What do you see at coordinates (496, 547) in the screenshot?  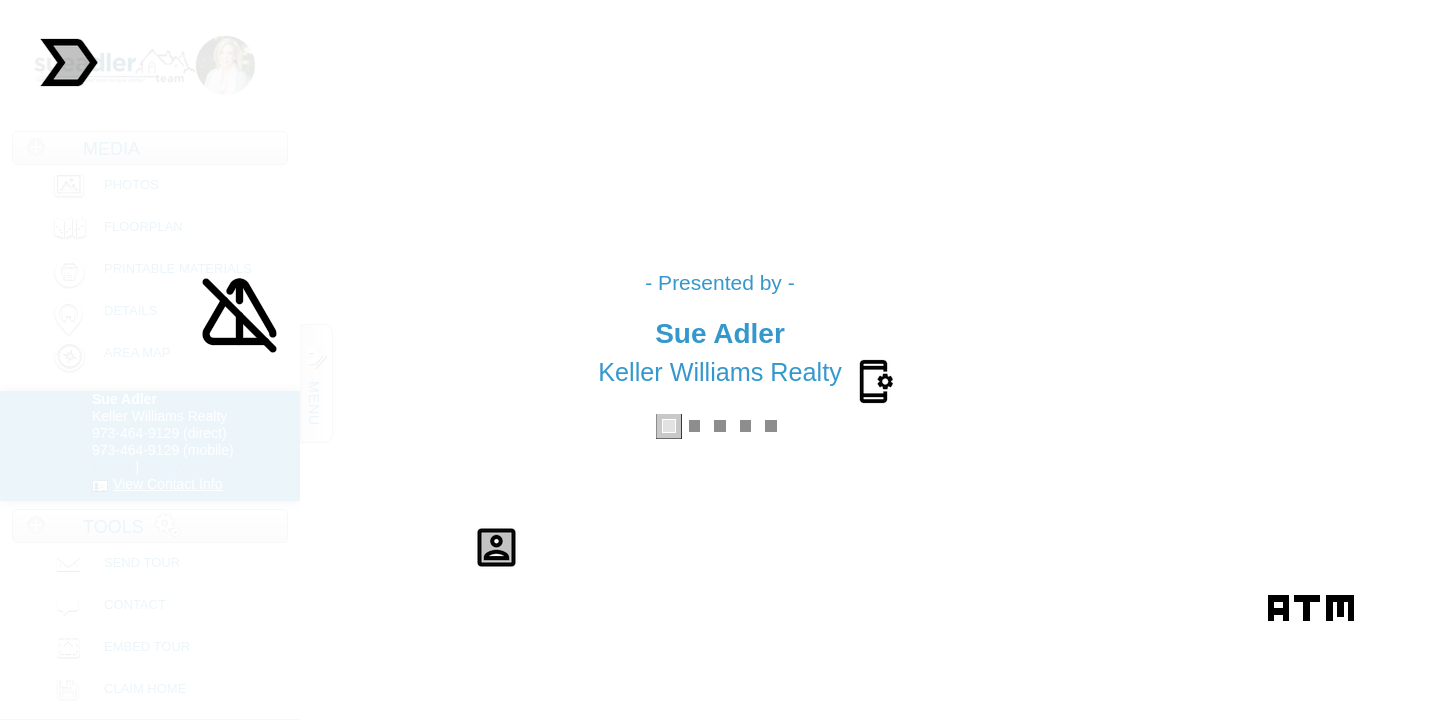 I see `switch to portrait orientation mode` at bounding box center [496, 547].